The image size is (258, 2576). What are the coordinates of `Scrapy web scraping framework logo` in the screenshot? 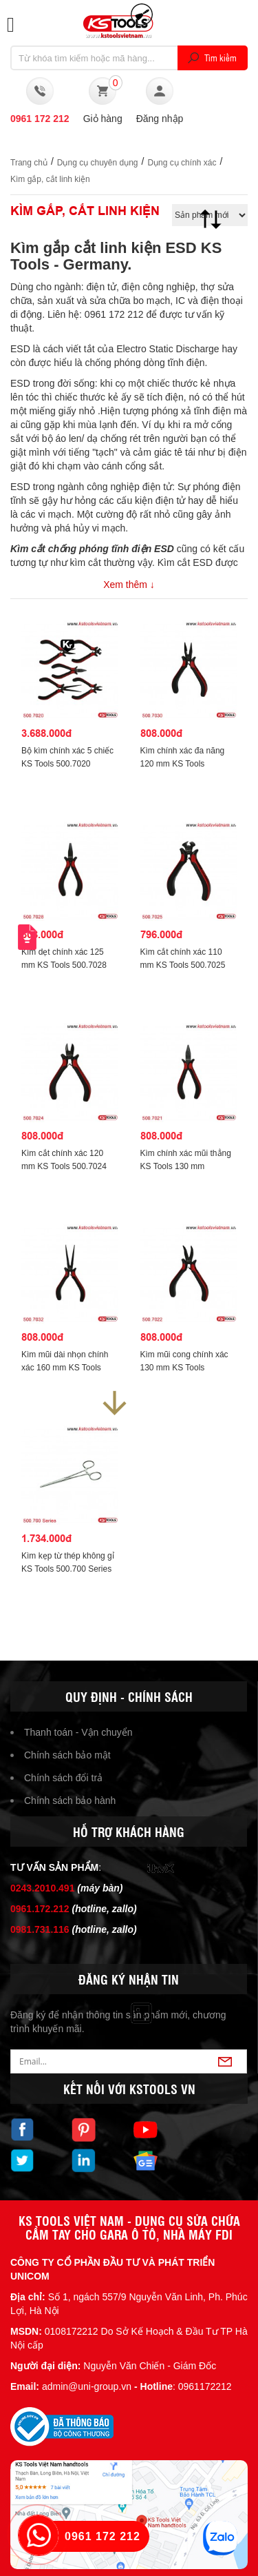 It's located at (142, 14).